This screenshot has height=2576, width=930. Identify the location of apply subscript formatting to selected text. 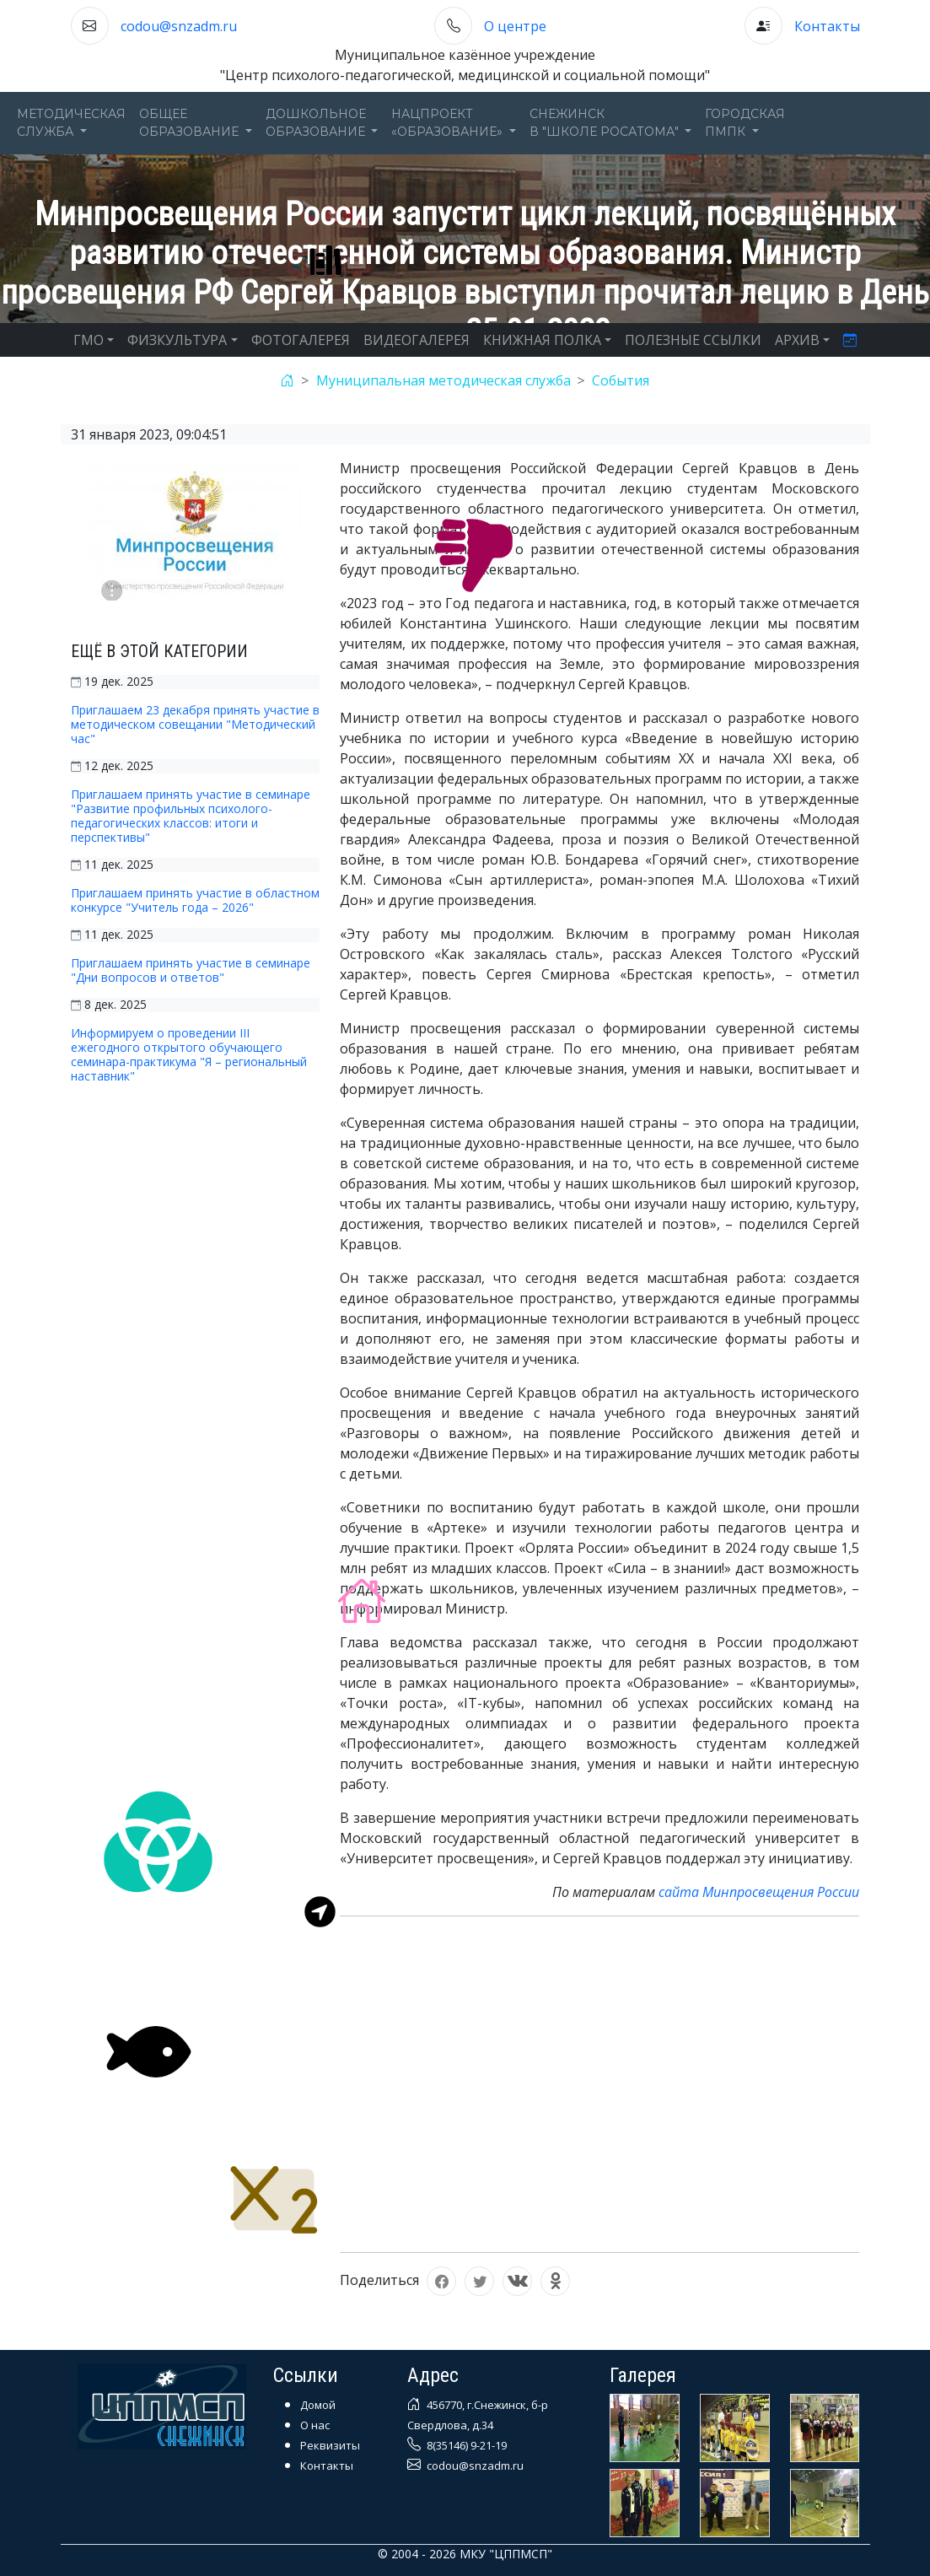
(269, 2198).